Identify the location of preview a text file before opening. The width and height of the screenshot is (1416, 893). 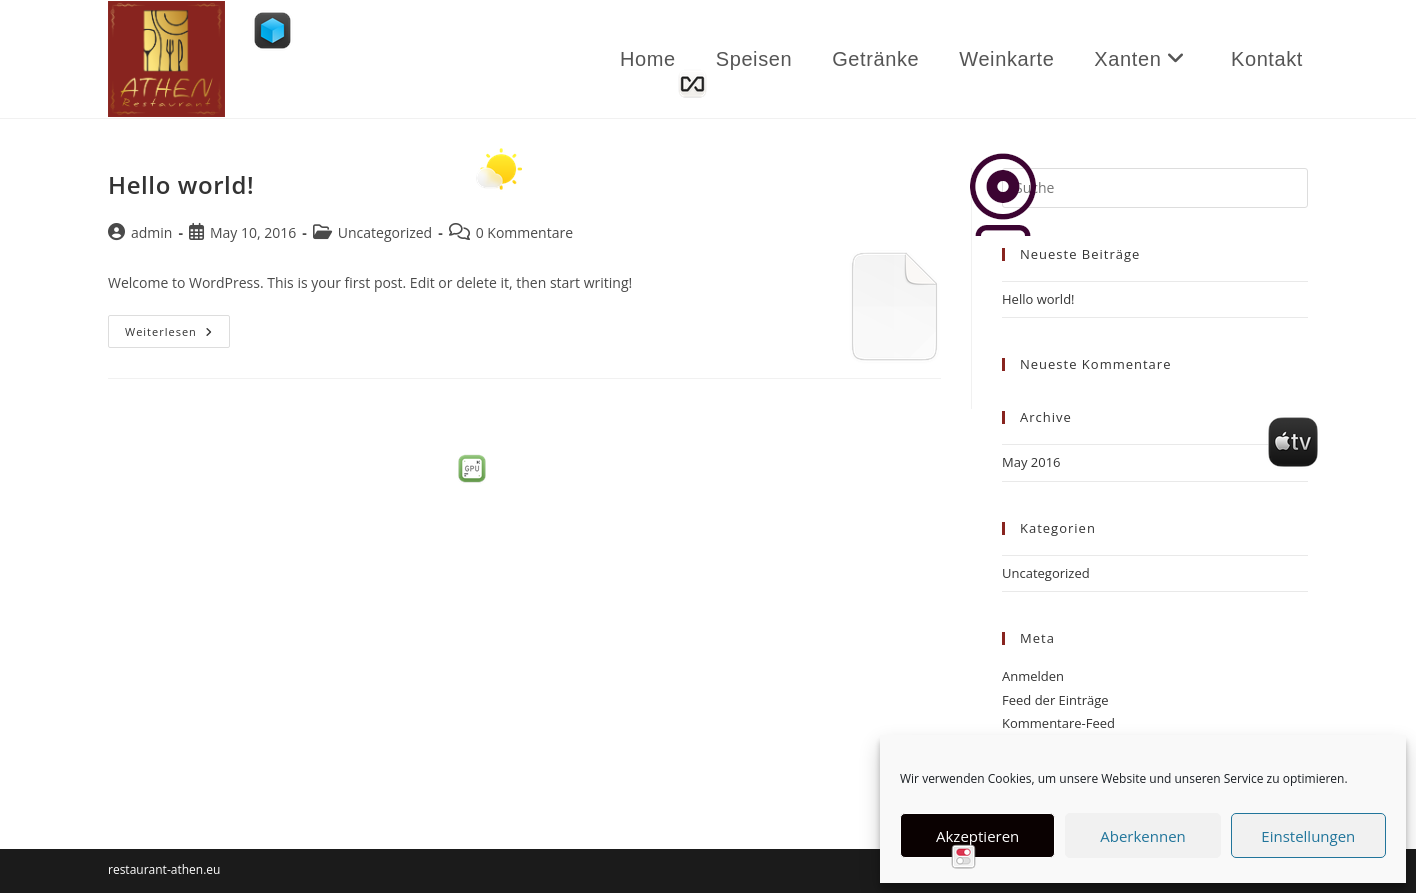
(894, 306).